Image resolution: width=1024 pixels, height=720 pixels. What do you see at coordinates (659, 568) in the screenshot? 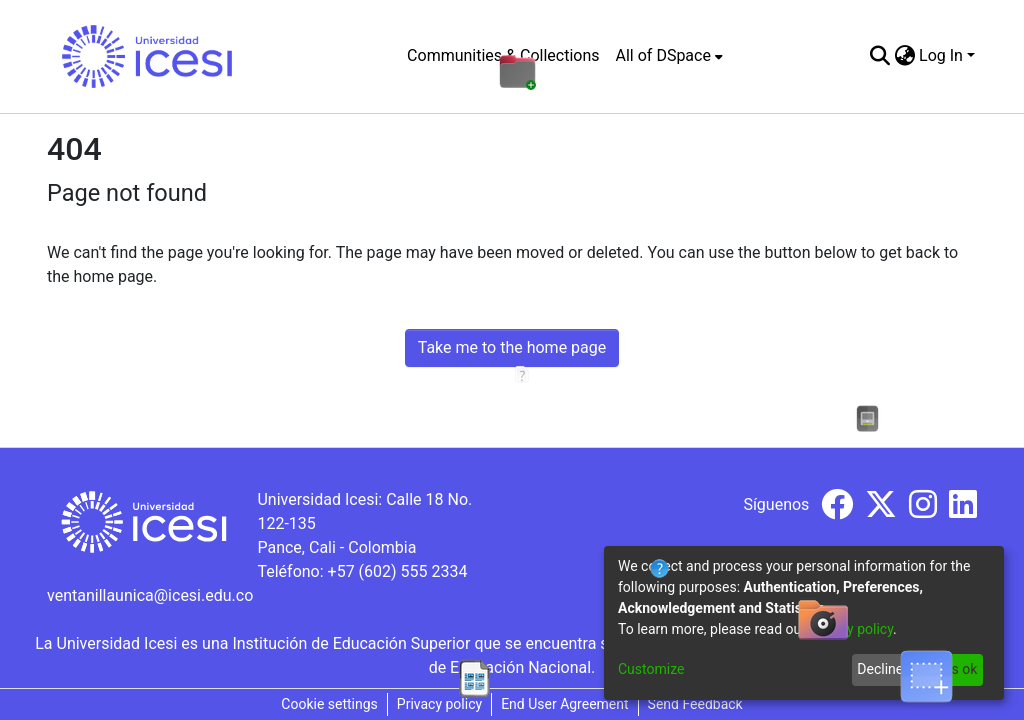
I see `access help documentation or support` at bounding box center [659, 568].